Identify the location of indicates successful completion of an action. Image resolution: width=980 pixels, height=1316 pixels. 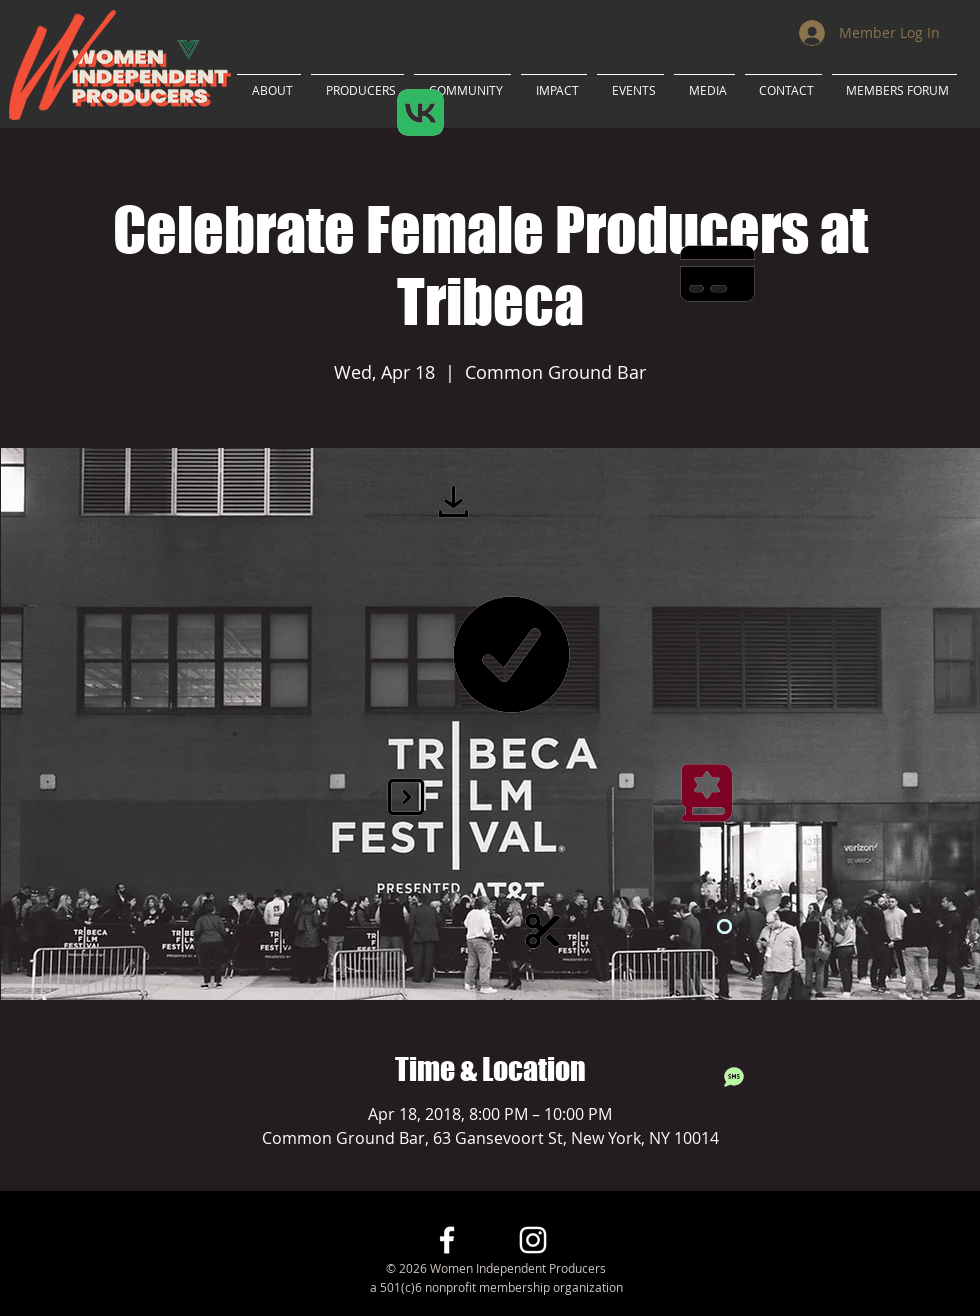
(511, 654).